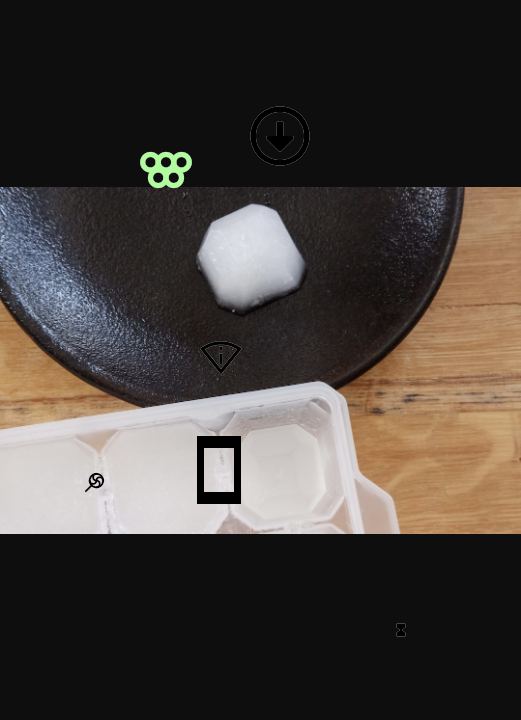 Image resolution: width=521 pixels, height=720 pixels. What do you see at coordinates (219, 470) in the screenshot?
I see `set this device as primary phone` at bounding box center [219, 470].